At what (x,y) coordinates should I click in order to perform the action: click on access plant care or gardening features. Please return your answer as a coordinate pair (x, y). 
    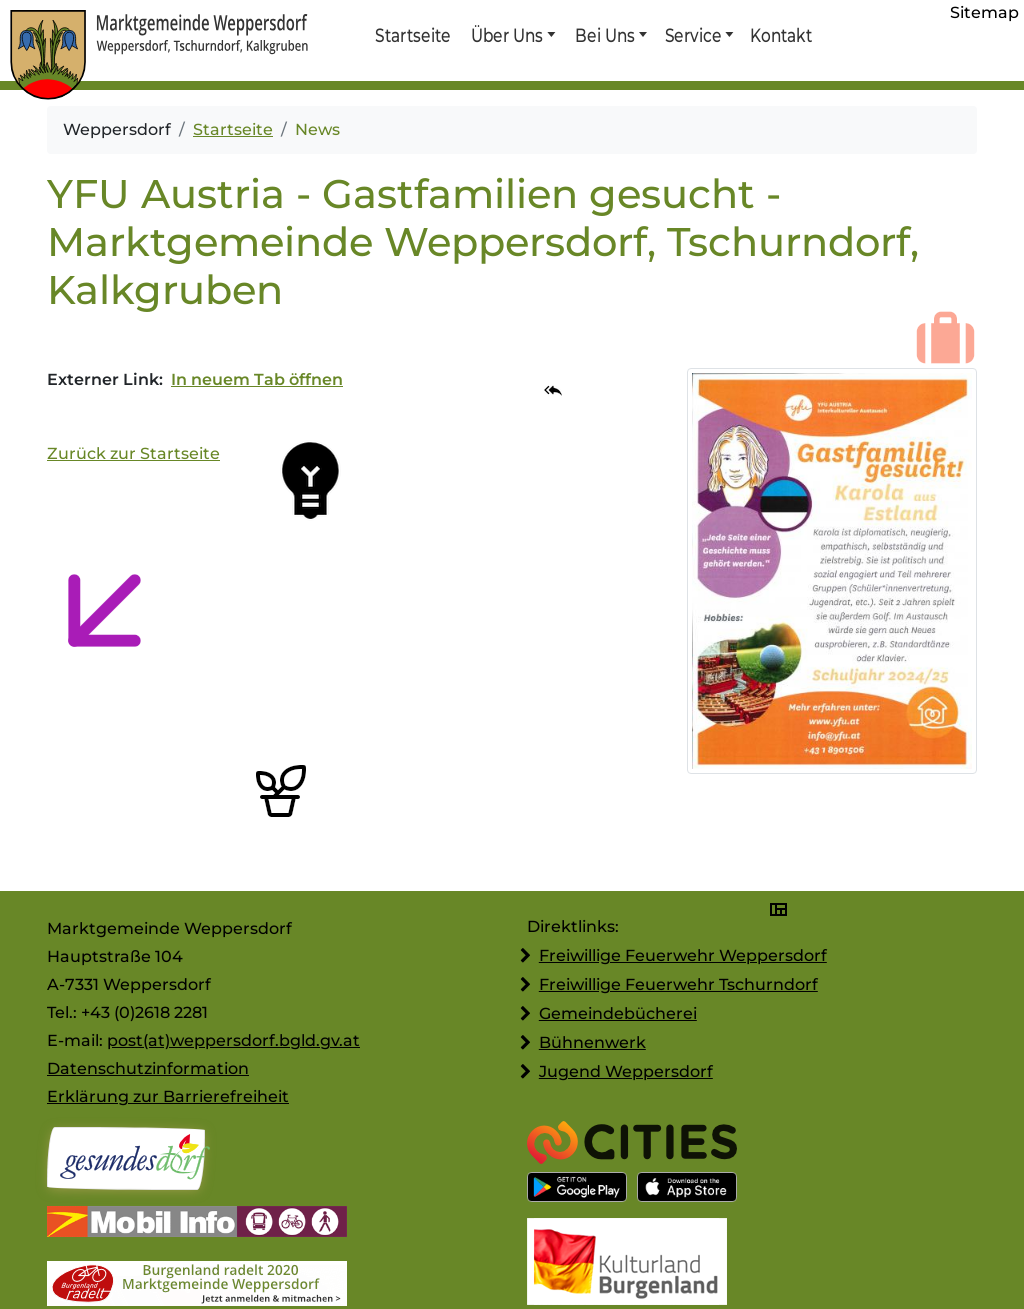
    Looking at the image, I should click on (280, 791).